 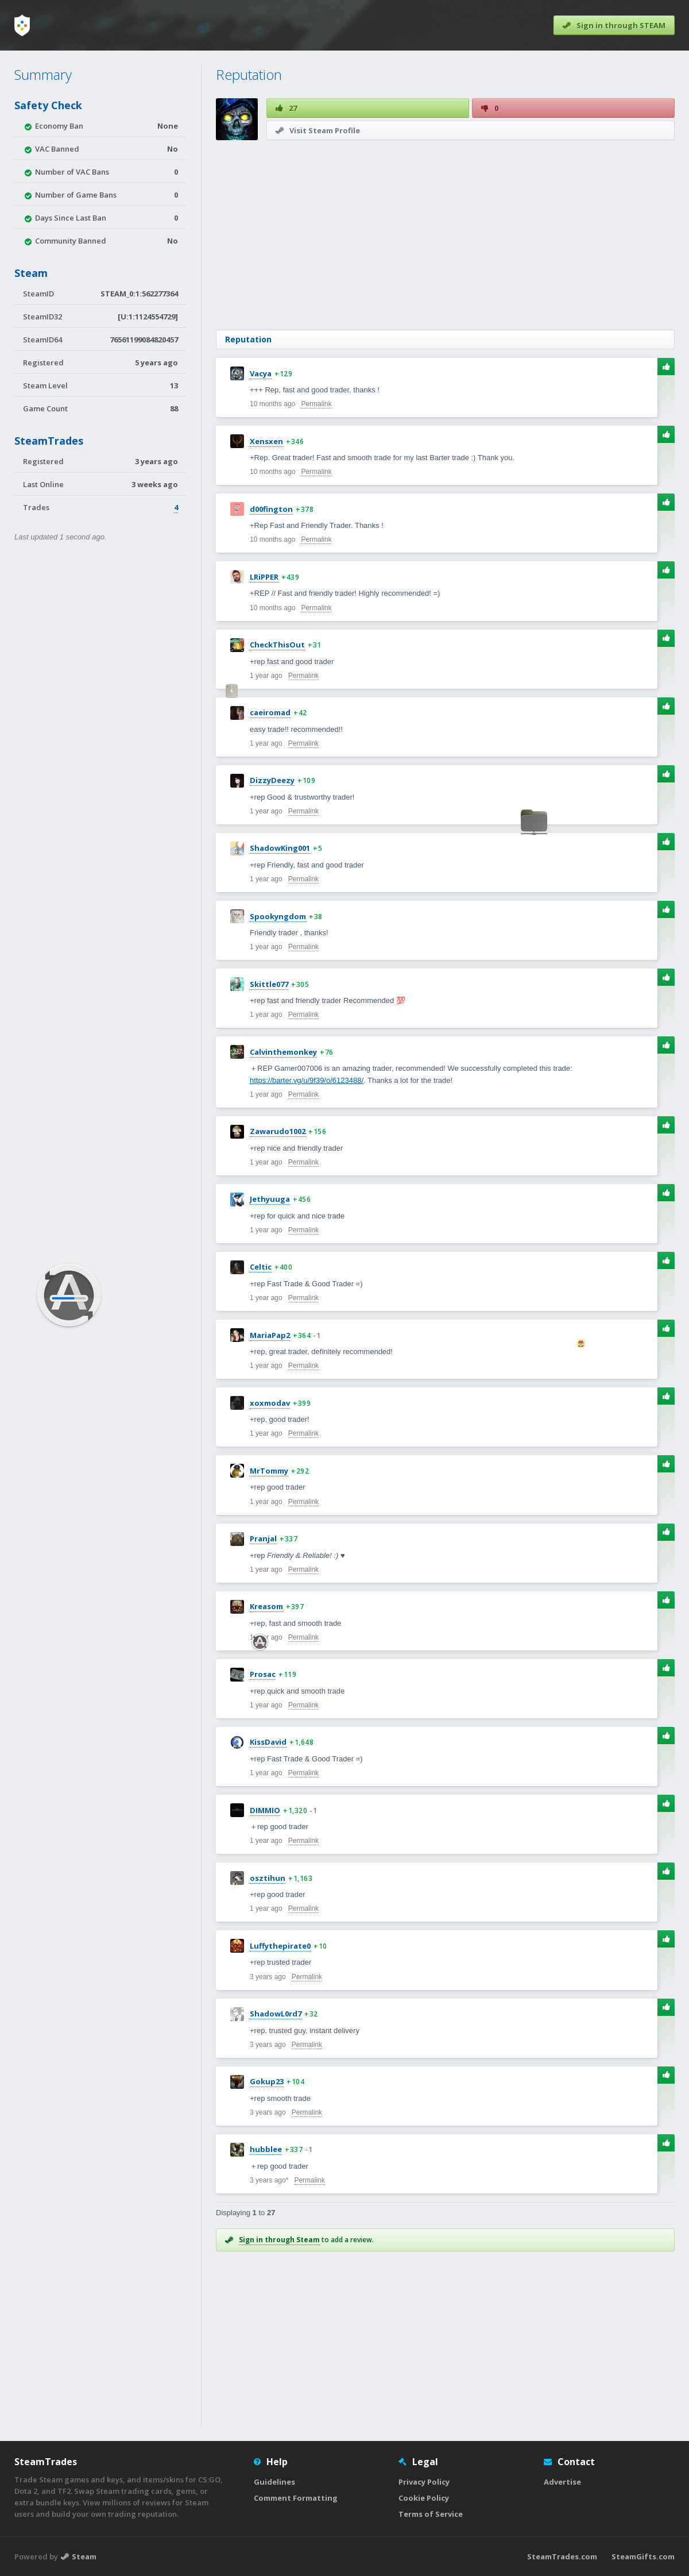 I want to click on open file roller archive manager, so click(x=231, y=691).